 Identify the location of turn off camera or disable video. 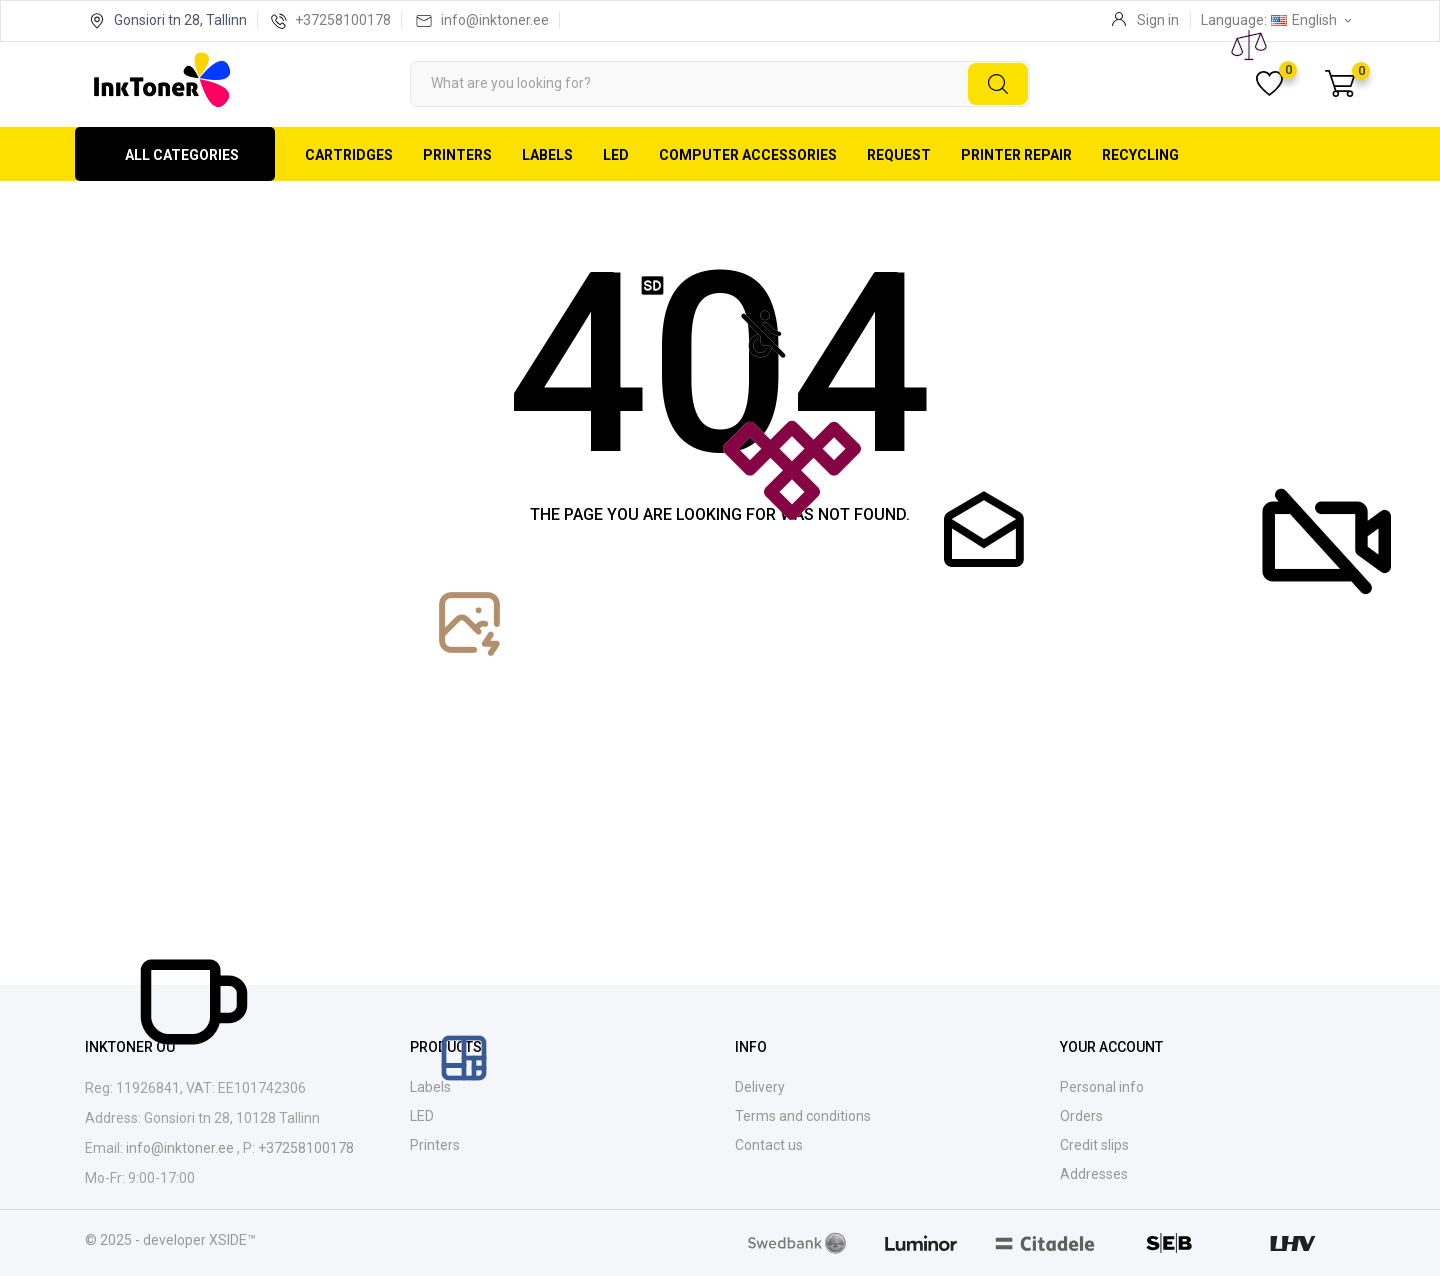
(1323, 541).